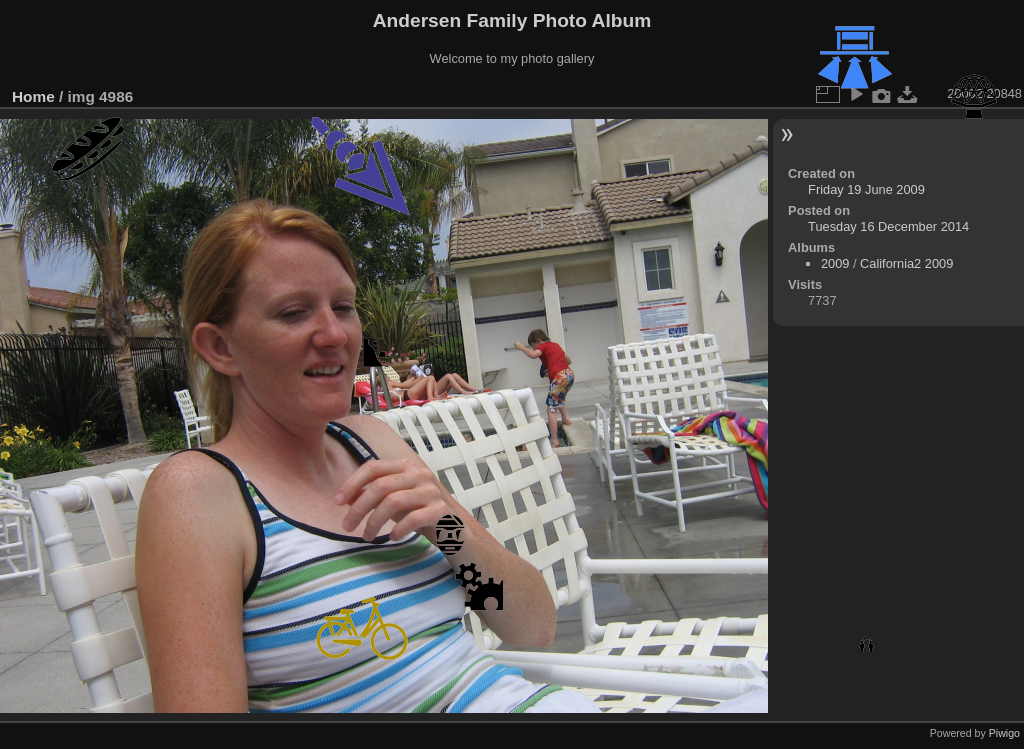 This screenshot has height=749, width=1024. I want to click on launch an assault on enemy fortification, so click(855, 53).